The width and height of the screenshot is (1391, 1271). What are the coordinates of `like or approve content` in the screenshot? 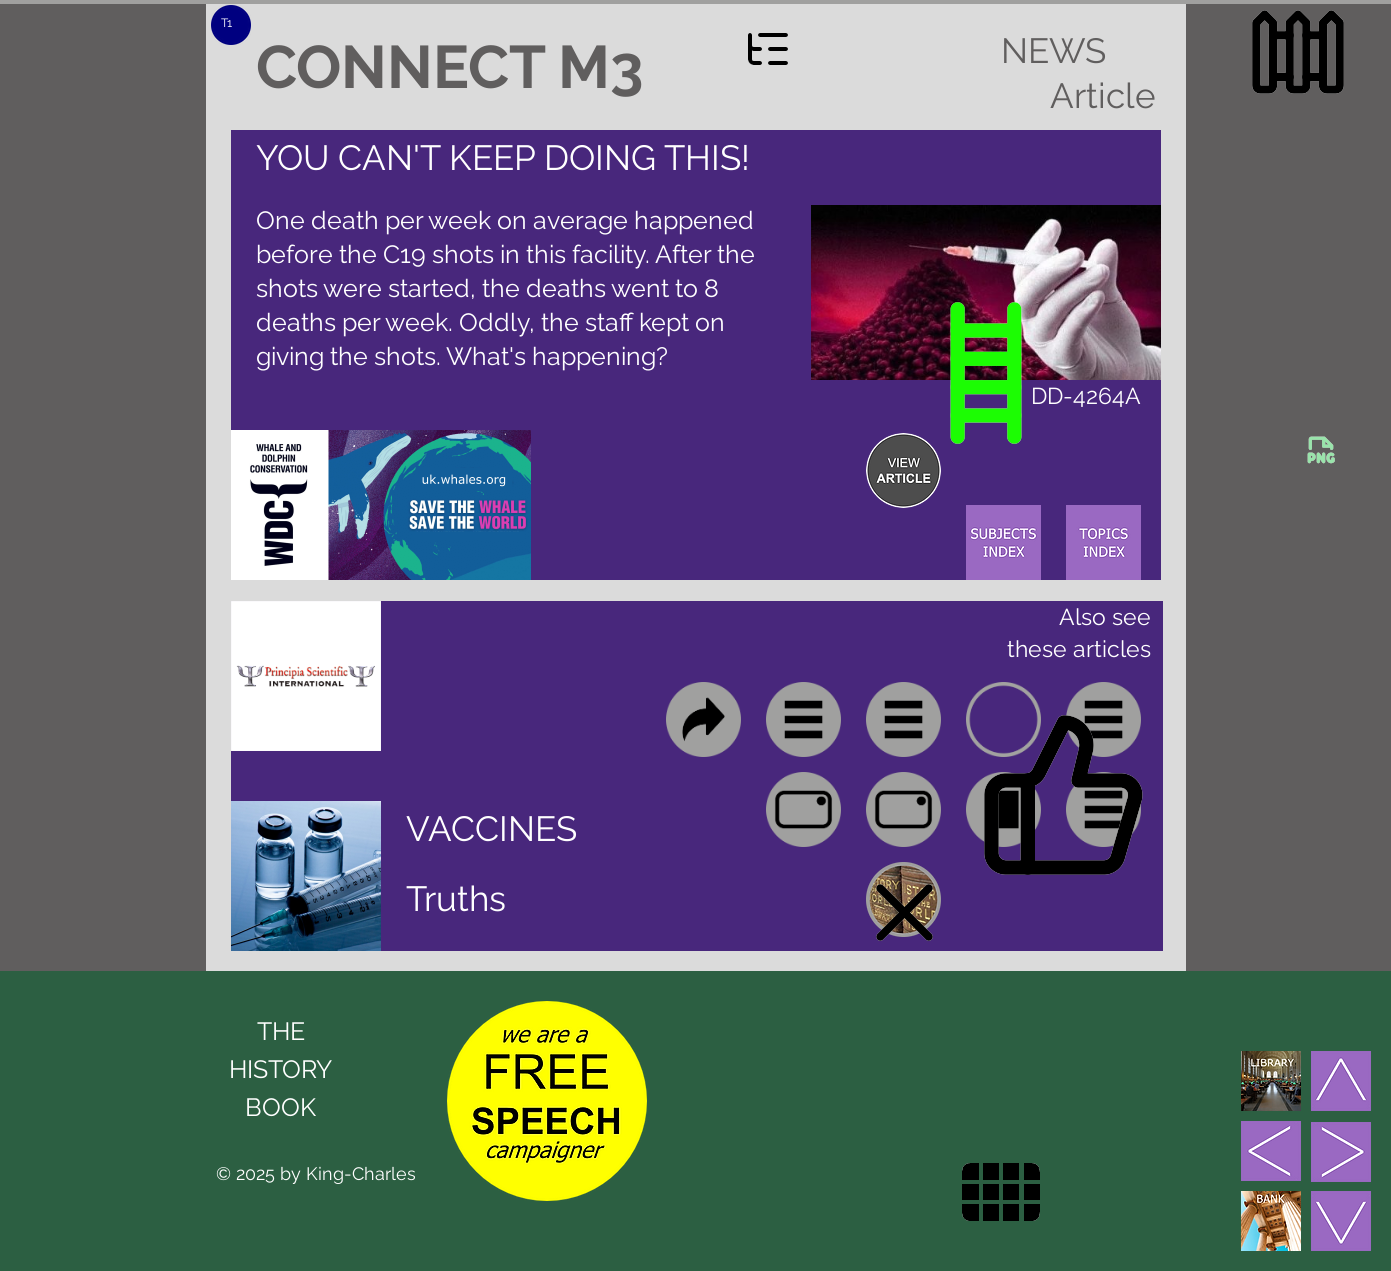 It's located at (1064, 795).